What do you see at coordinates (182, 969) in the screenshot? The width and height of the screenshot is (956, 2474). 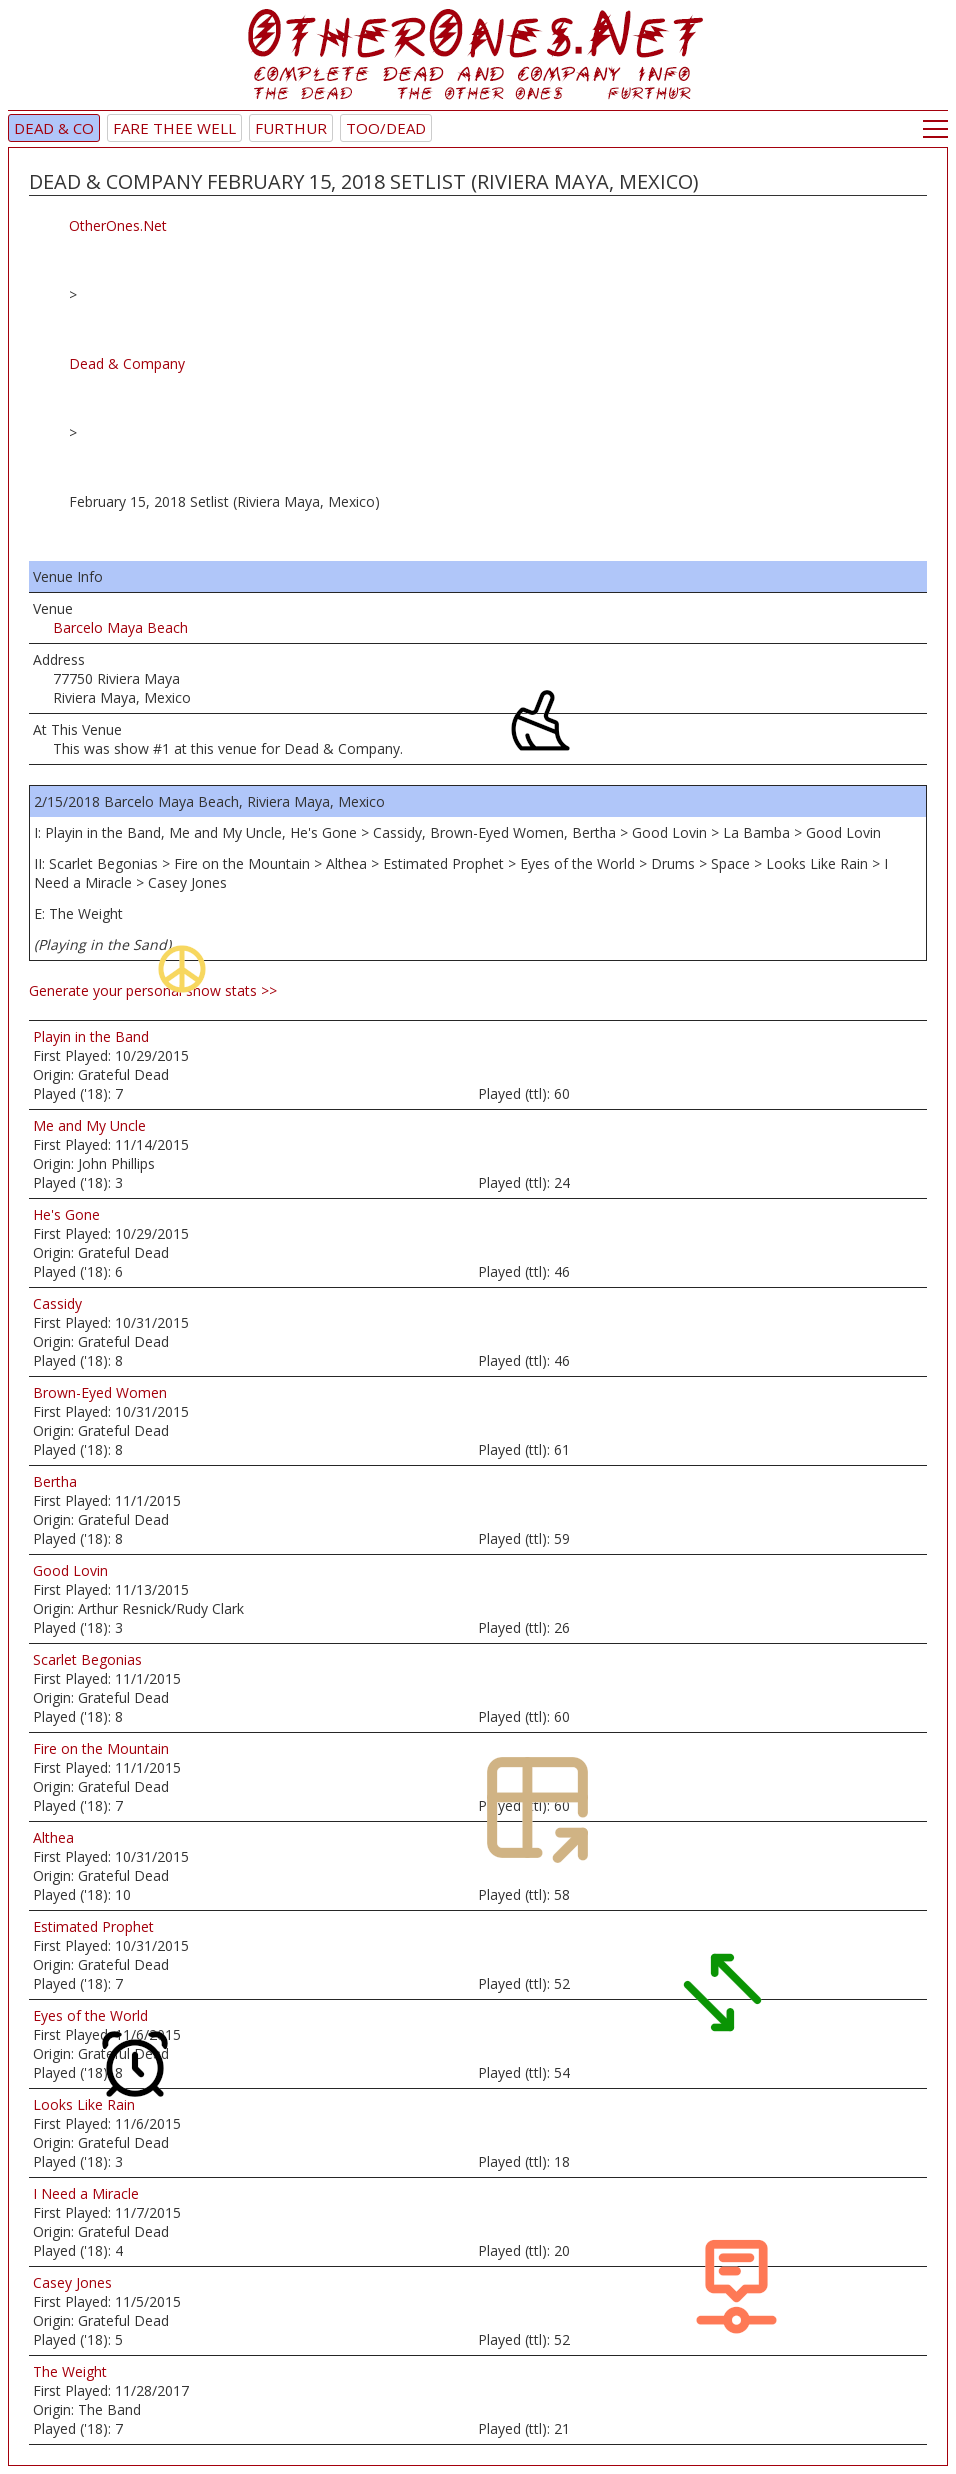 I see `peace or anti-war symbol indicator` at bounding box center [182, 969].